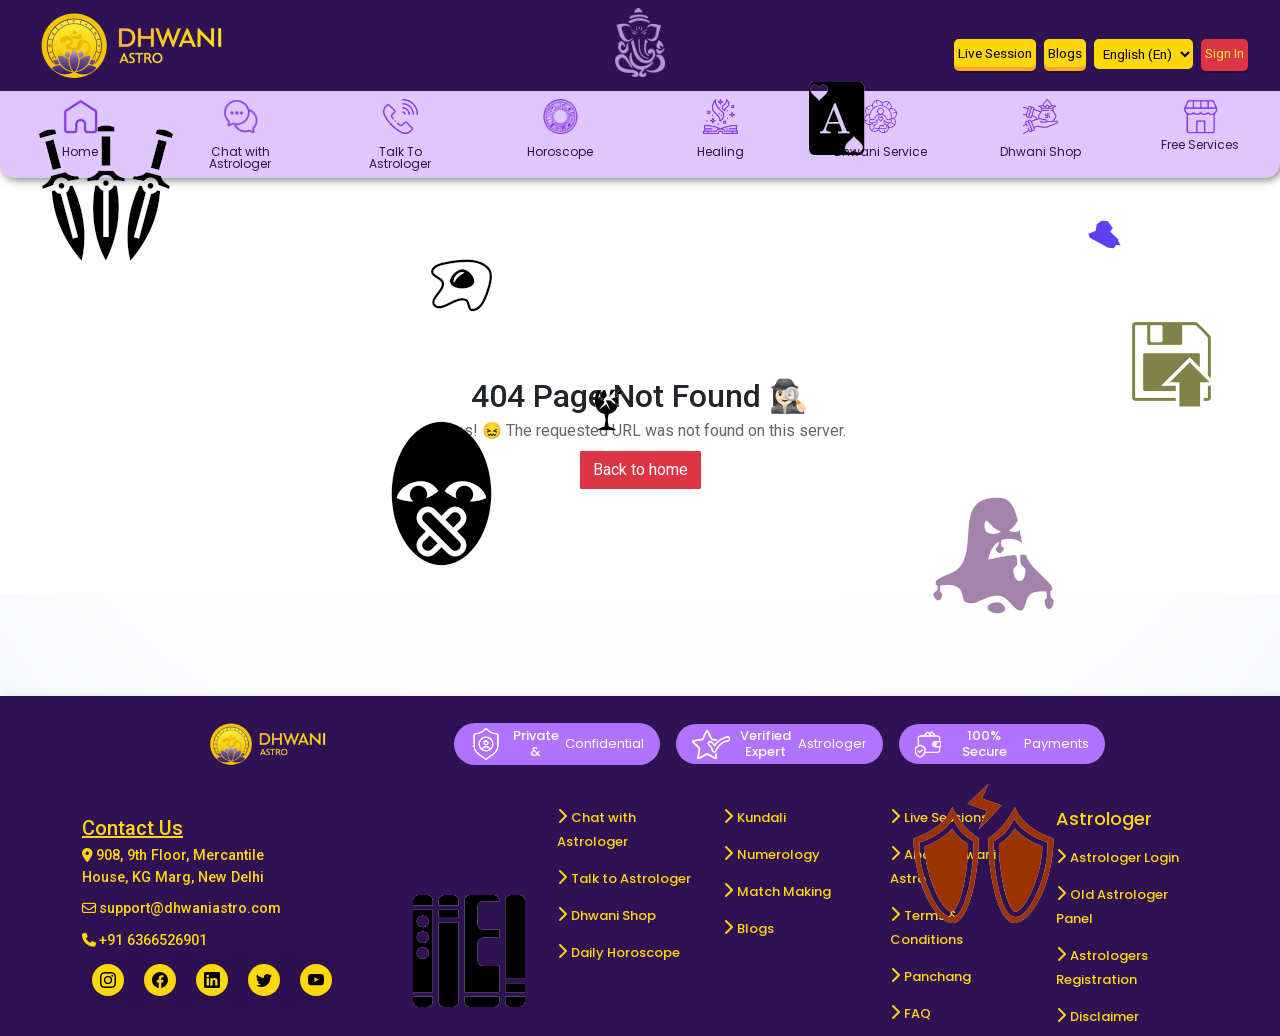 This screenshot has height=1036, width=1280. I want to click on save your current progress, so click(1171, 361).